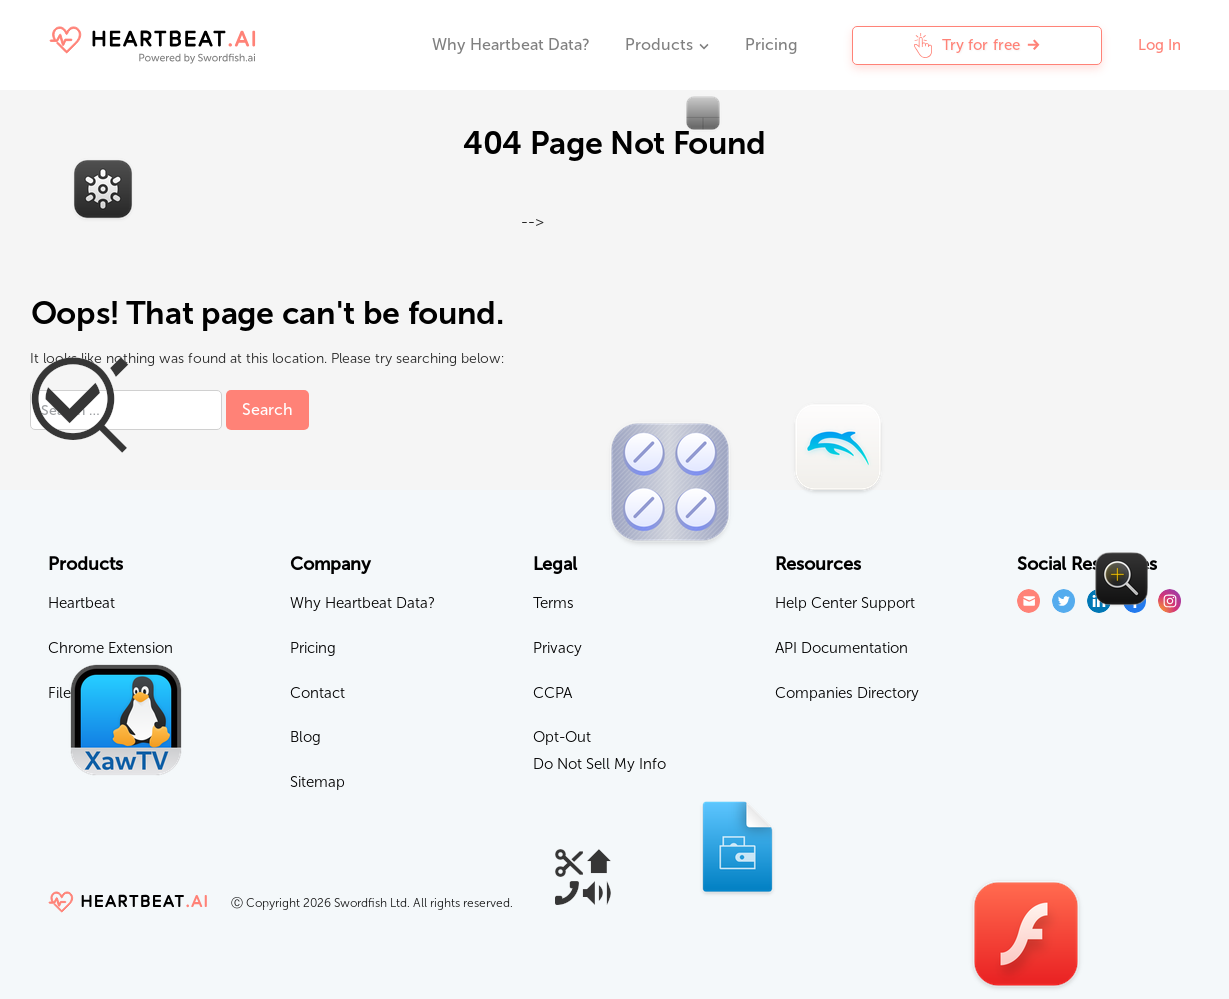 This screenshot has height=999, width=1229. I want to click on open the magnifier accessibility app, so click(1121, 578).